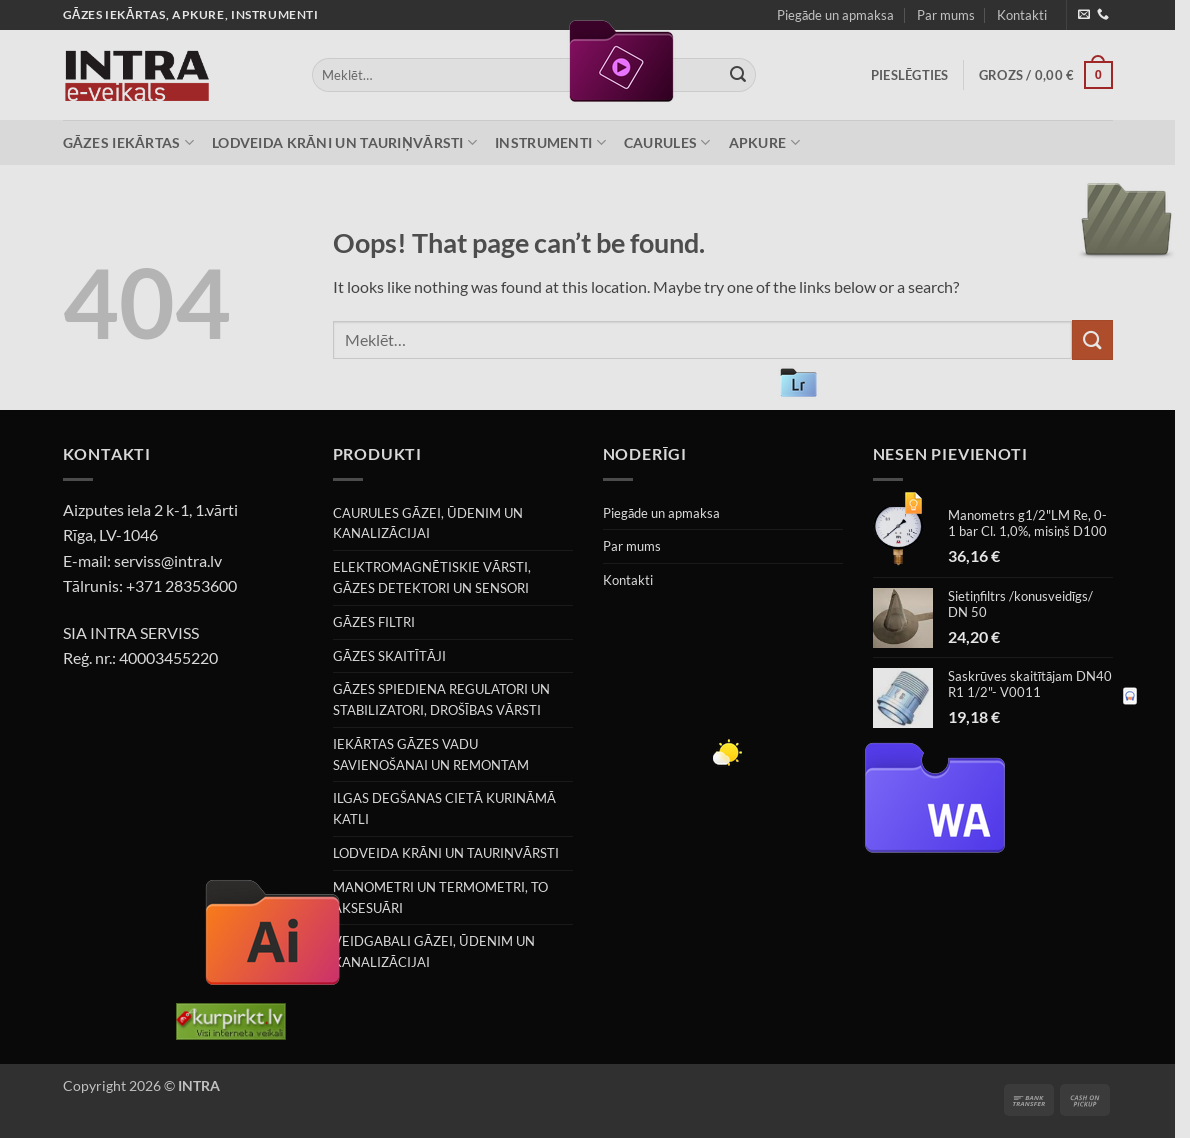 The width and height of the screenshot is (1190, 1138). I want to click on open a google keep note file, so click(913, 503).